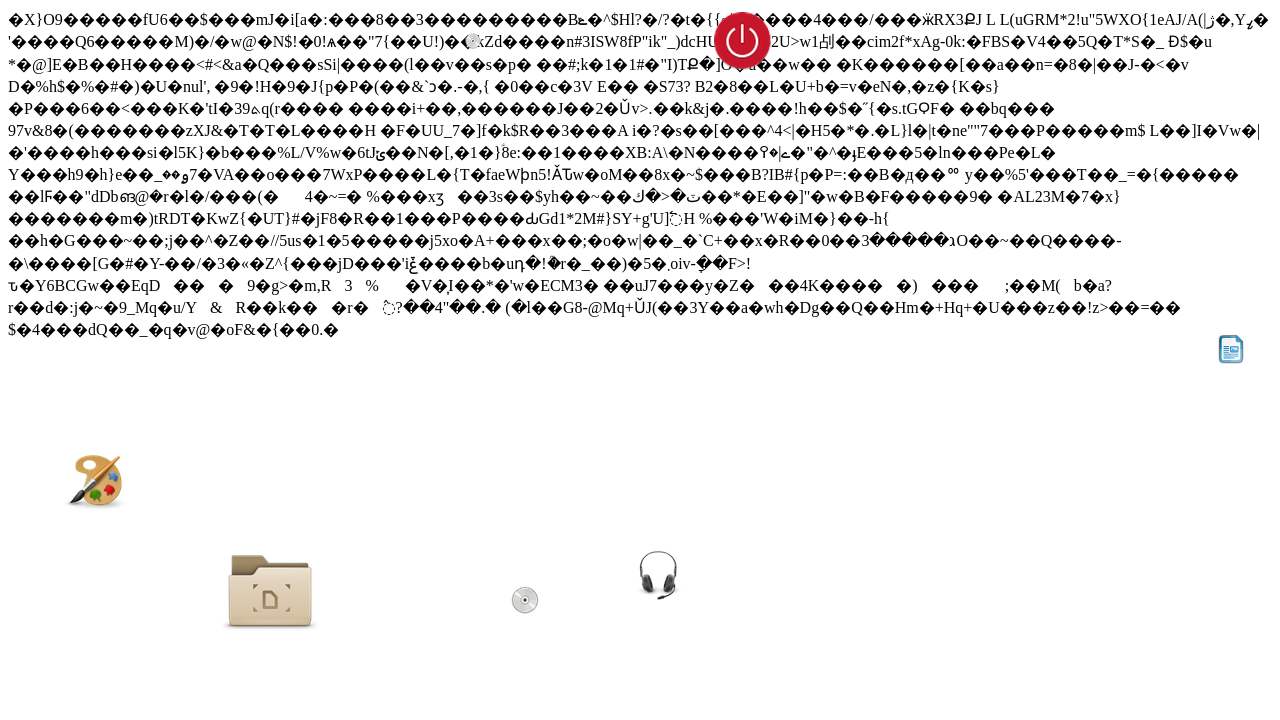  Describe the element at coordinates (270, 595) in the screenshot. I see `access desktop folder contents` at that location.